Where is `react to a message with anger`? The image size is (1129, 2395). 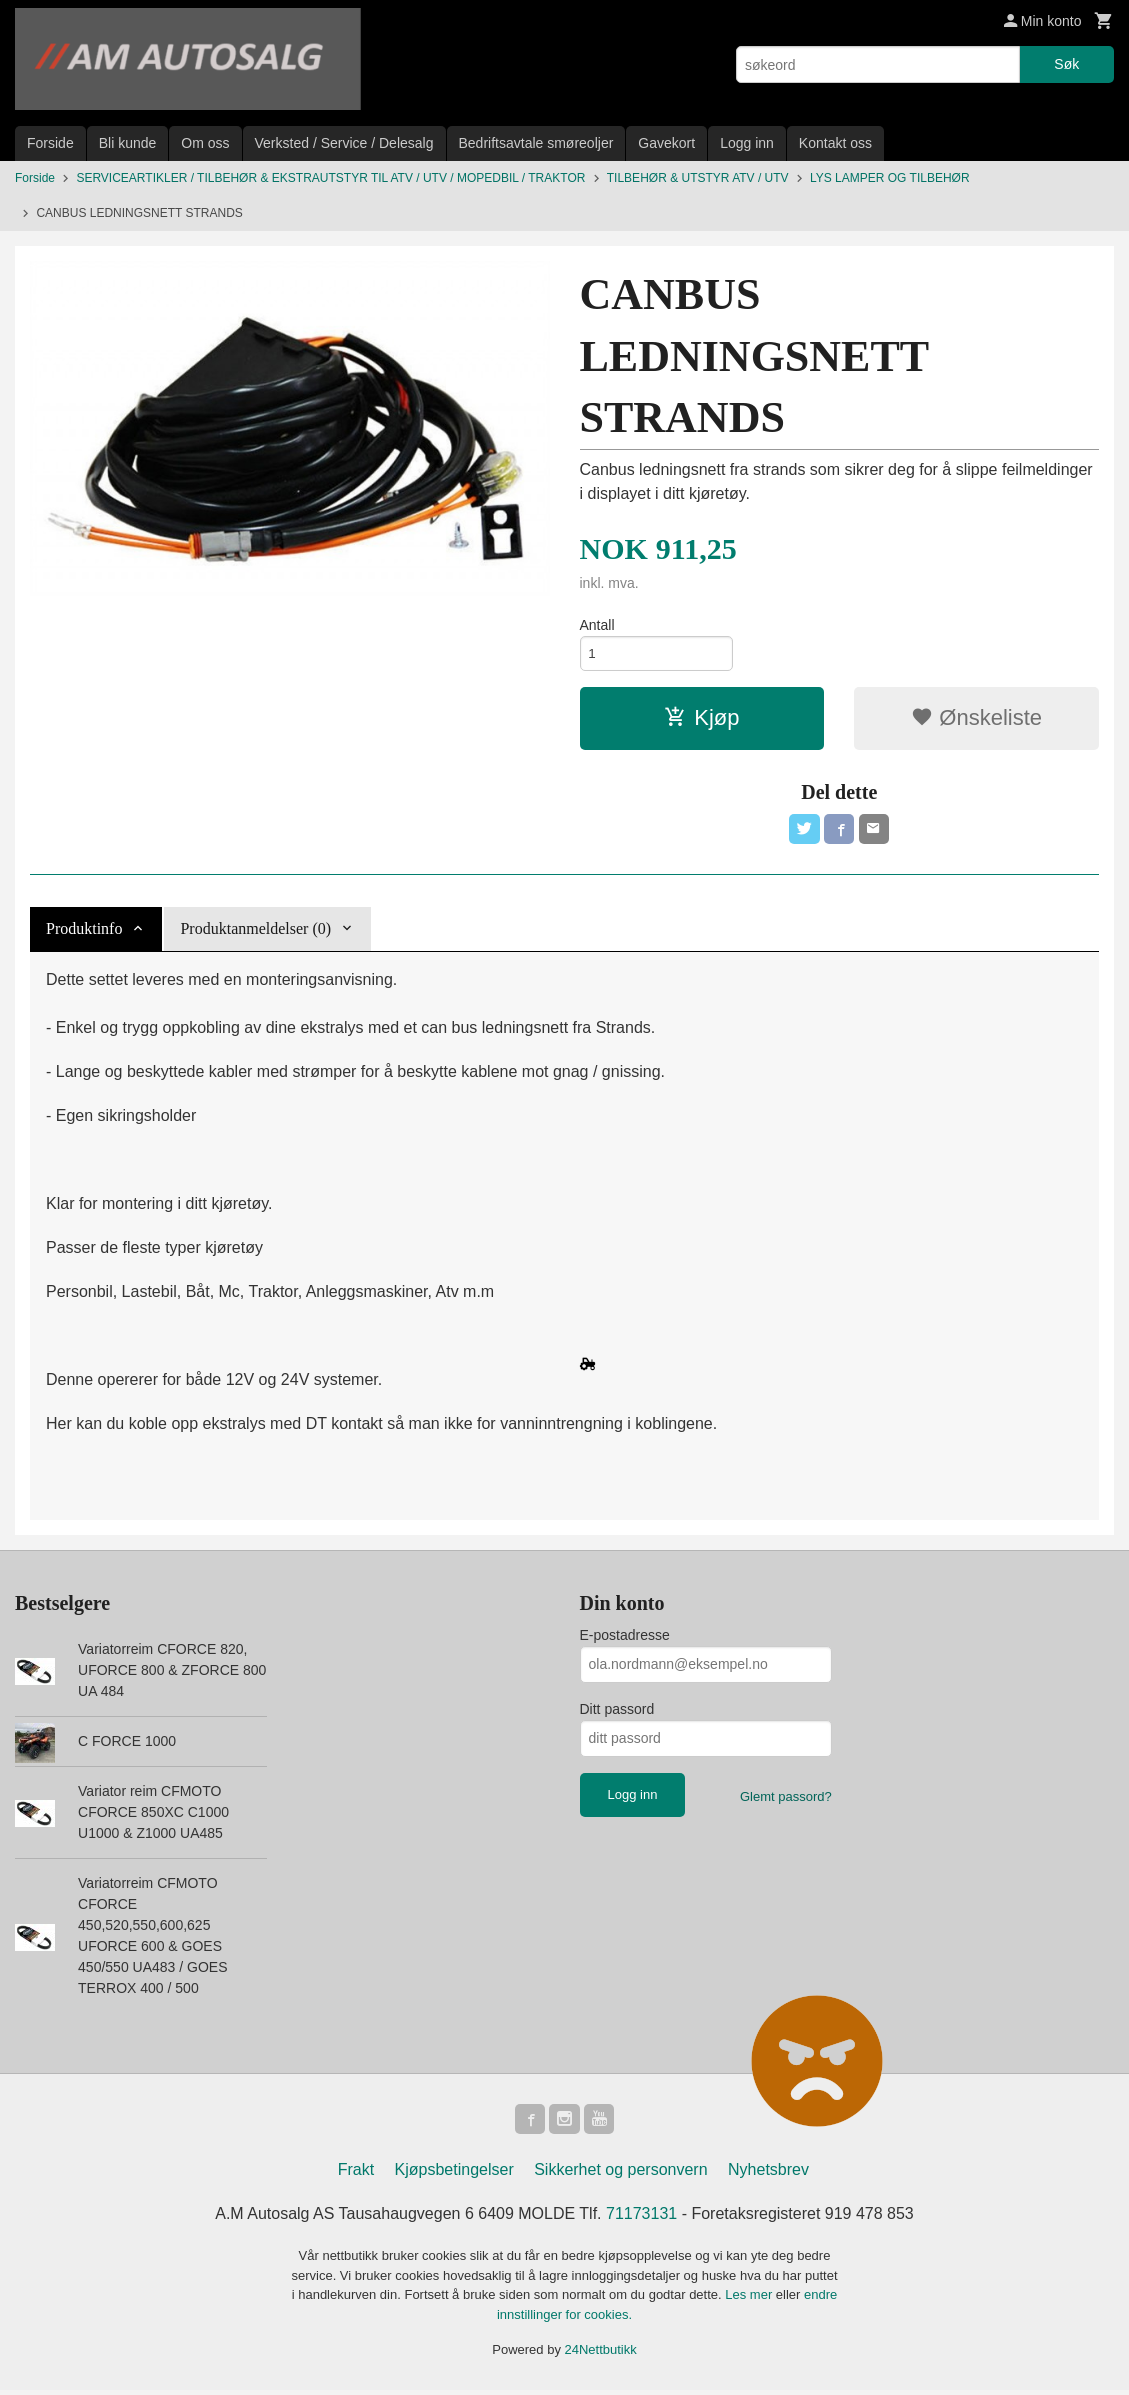 react to a message with anger is located at coordinates (817, 2061).